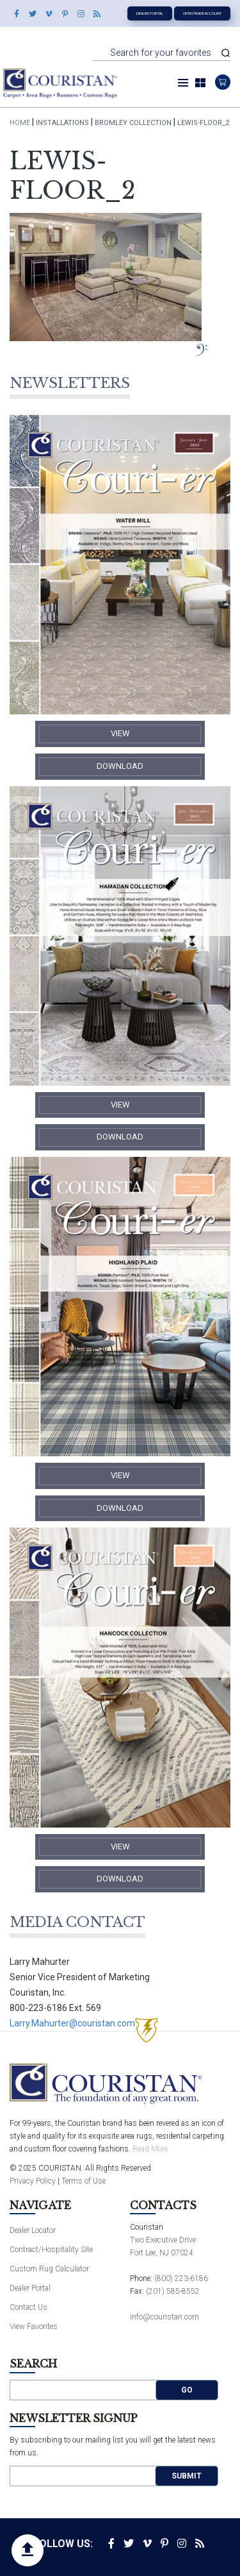 This screenshot has width=240, height=2576. What do you see at coordinates (172, 884) in the screenshot?
I see `track baby feeding schedule` at bounding box center [172, 884].